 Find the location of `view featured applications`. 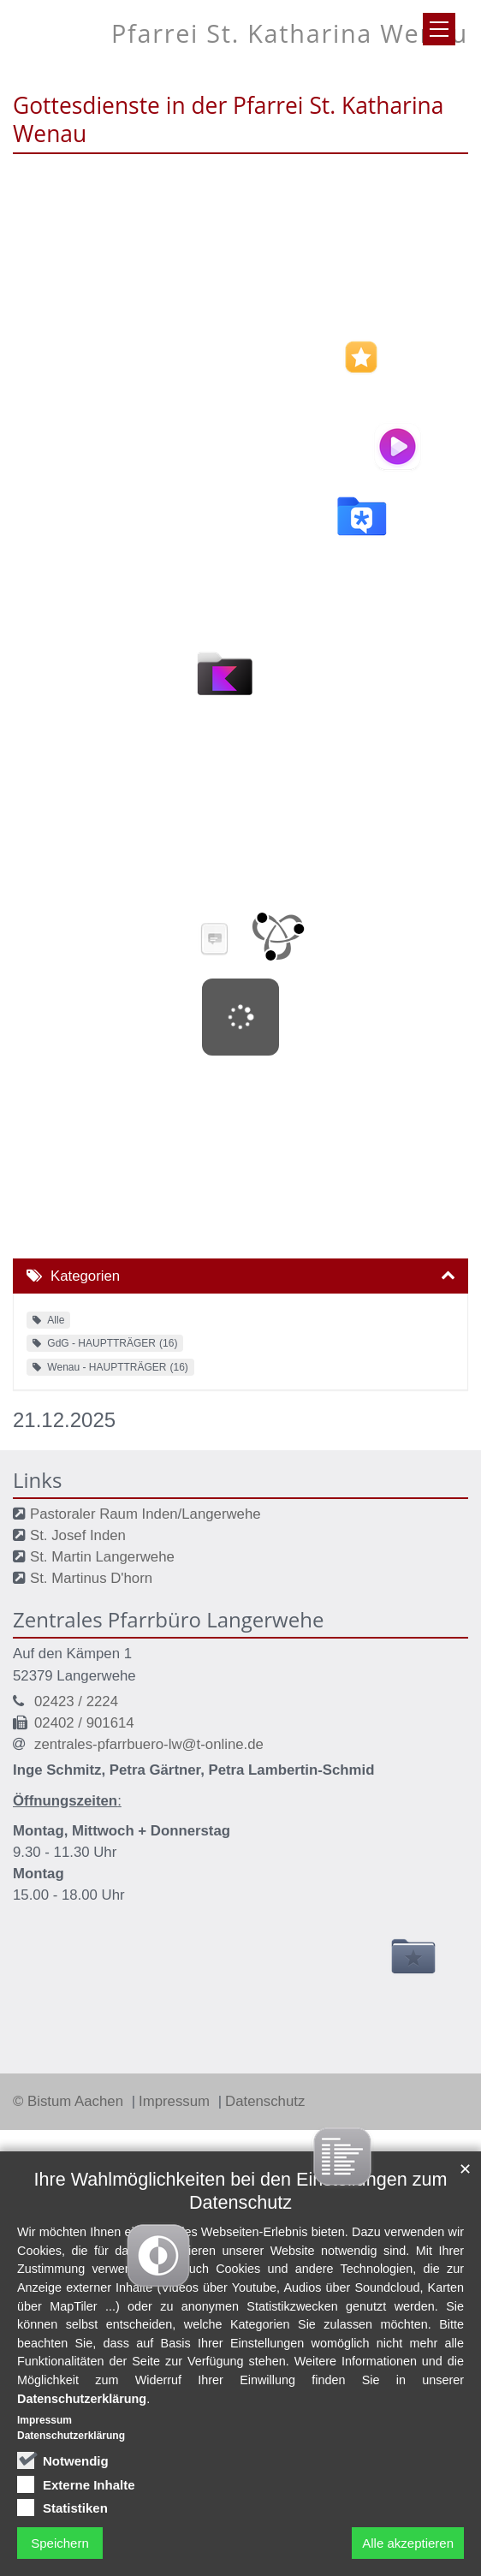

view featured applications is located at coordinates (361, 357).